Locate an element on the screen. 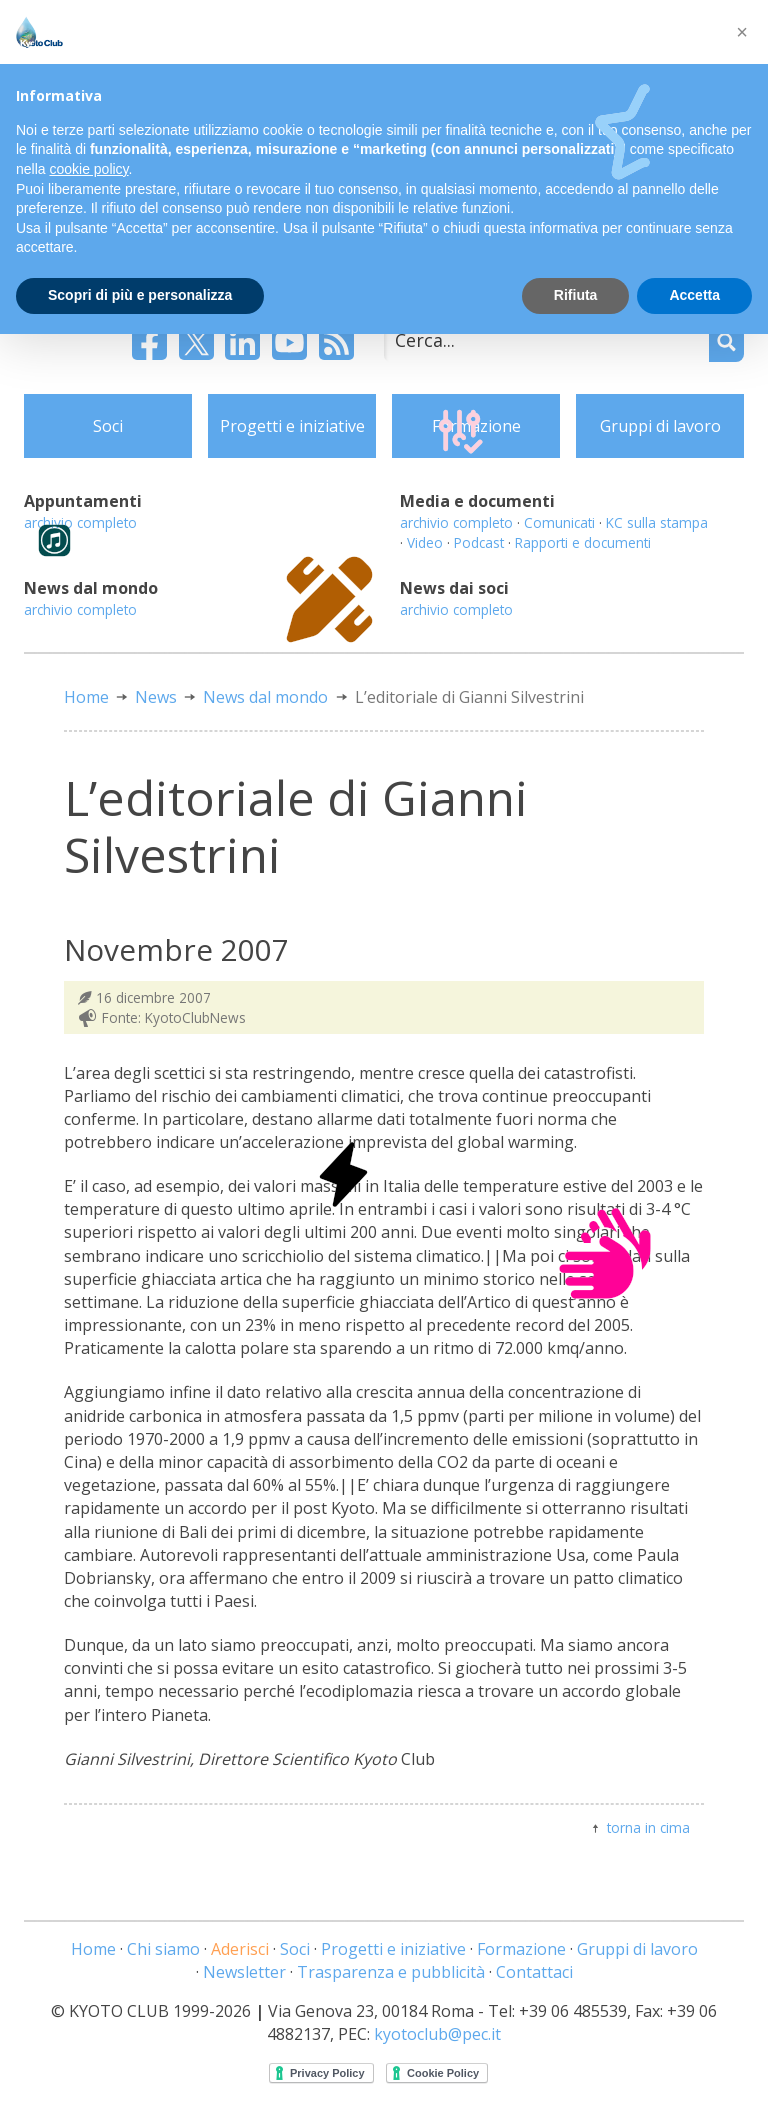 This screenshot has height=2117, width=768. open itunes music library is located at coordinates (54, 540).